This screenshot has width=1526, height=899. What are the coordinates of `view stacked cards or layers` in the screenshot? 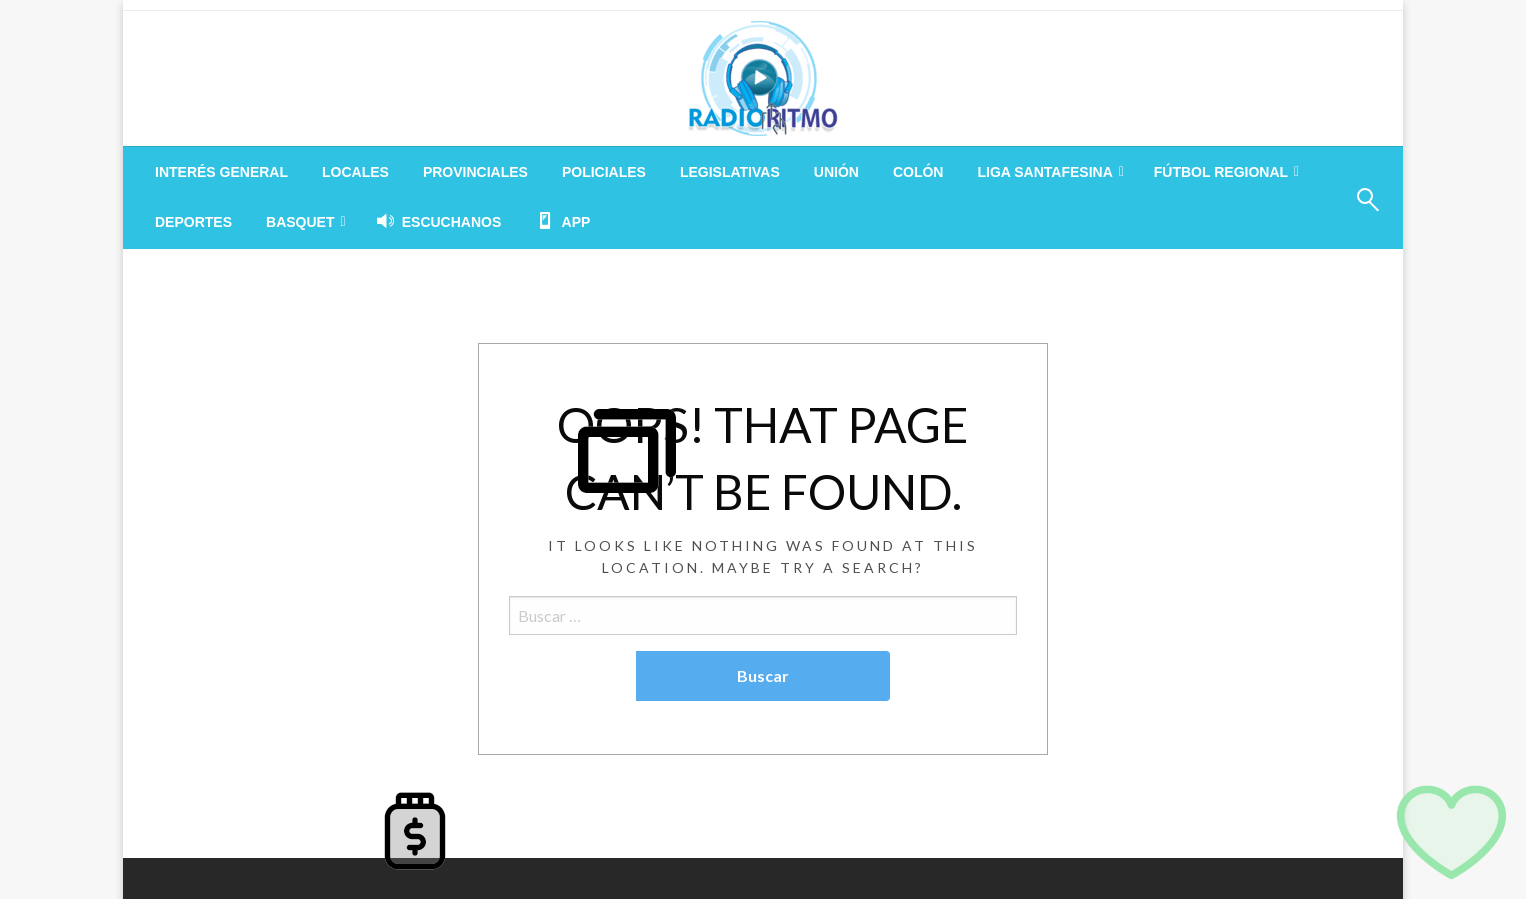 It's located at (627, 451).